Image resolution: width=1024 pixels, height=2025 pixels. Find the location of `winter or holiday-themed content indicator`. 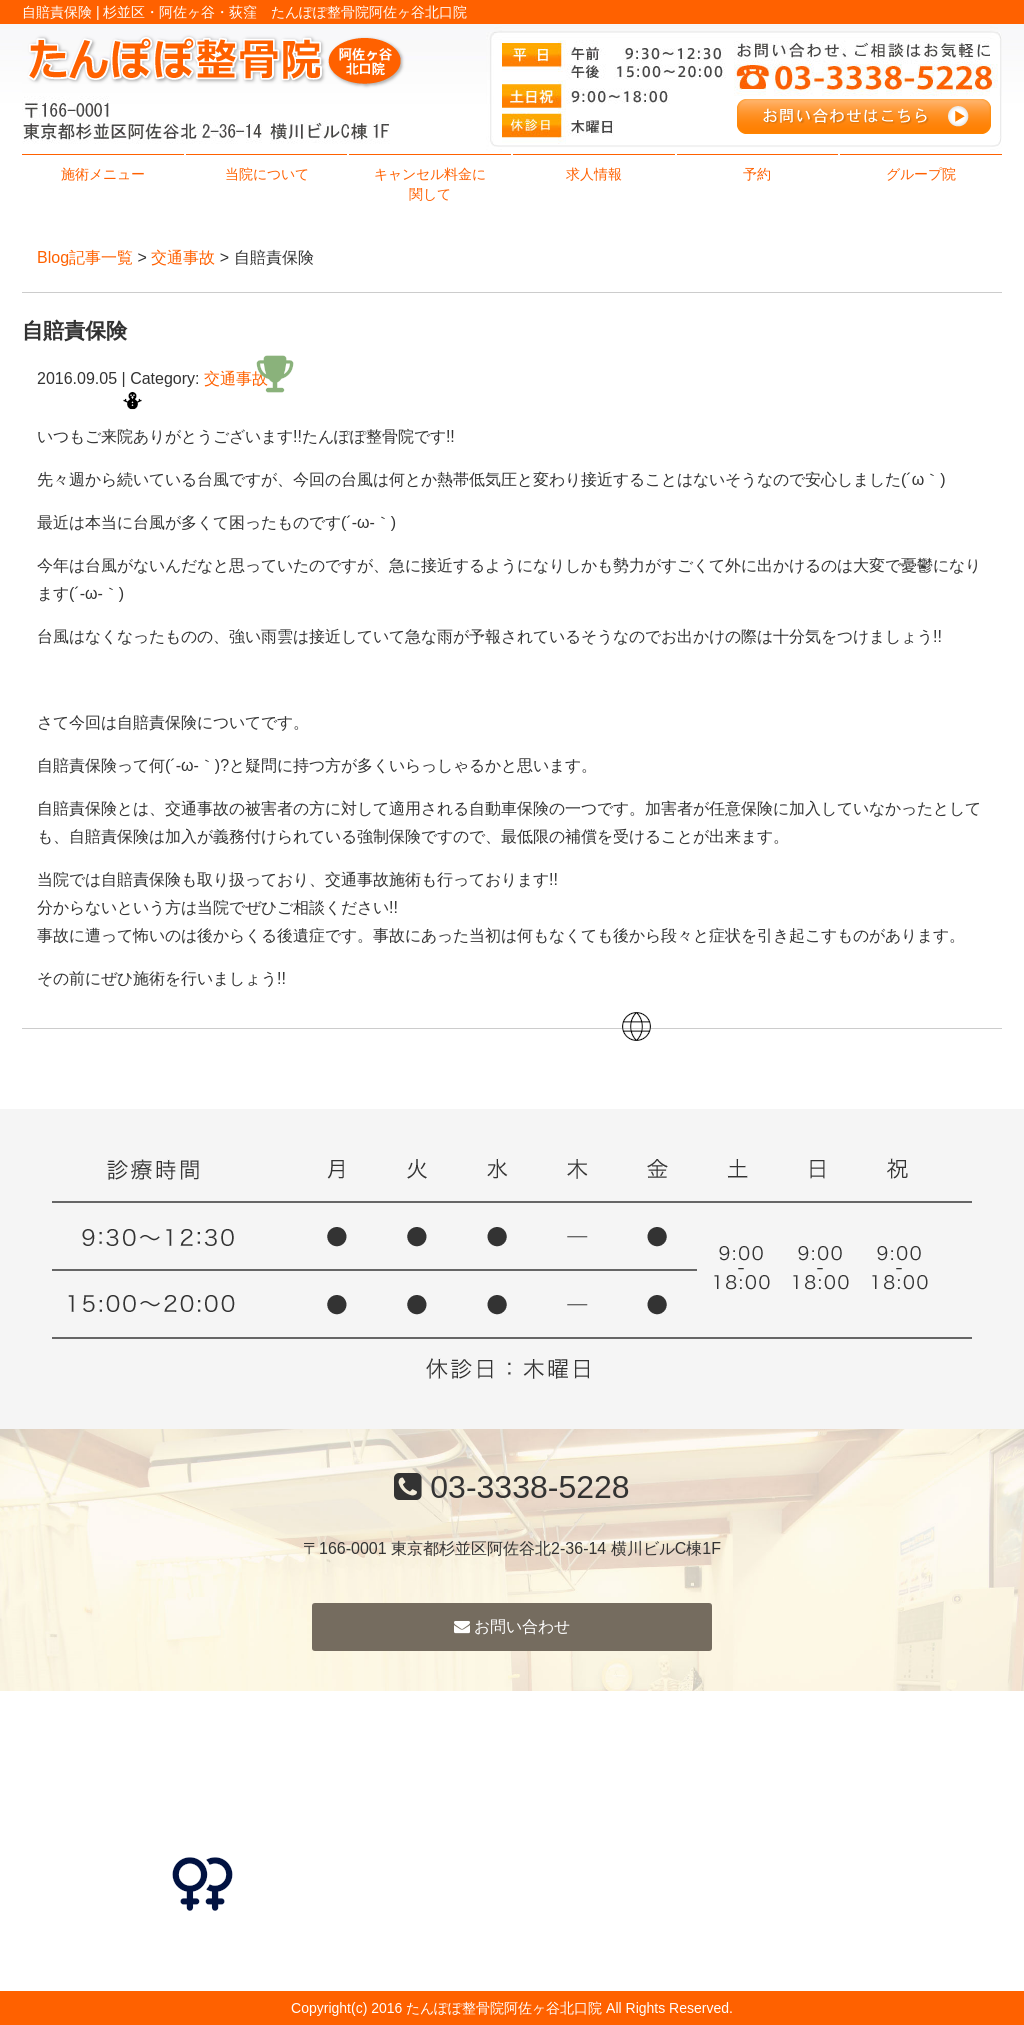

winter or holiday-themed content indicator is located at coordinates (132, 400).